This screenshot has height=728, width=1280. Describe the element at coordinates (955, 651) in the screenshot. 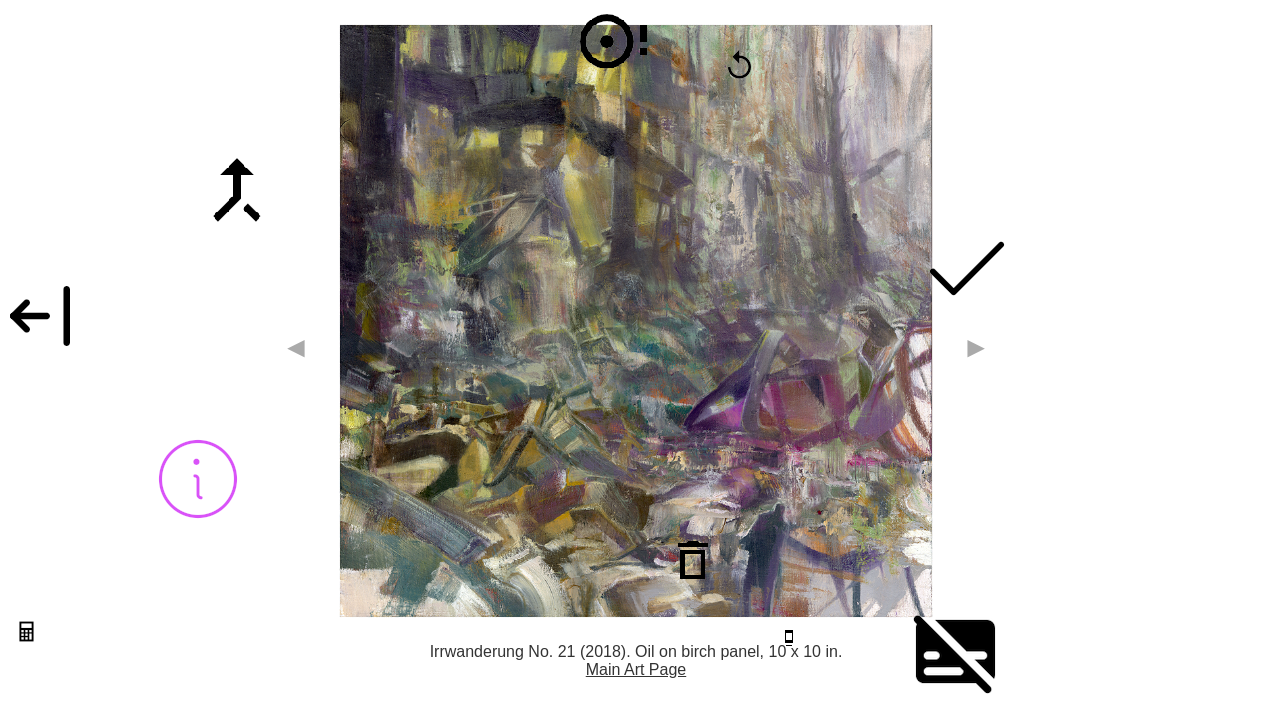

I see `turn off subtitles or closed captions` at that location.